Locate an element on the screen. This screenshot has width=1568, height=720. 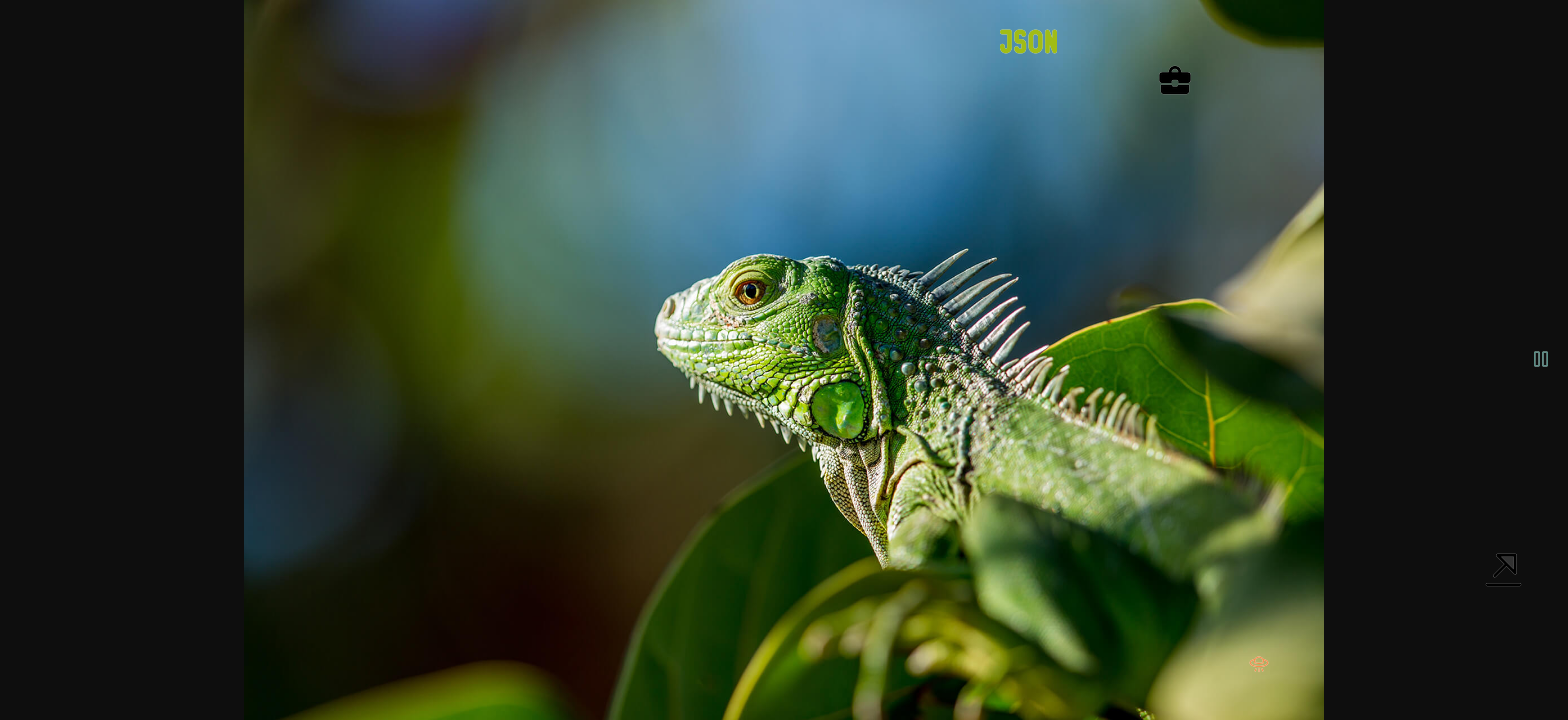
view or edit JSON data is located at coordinates (1028, 41).